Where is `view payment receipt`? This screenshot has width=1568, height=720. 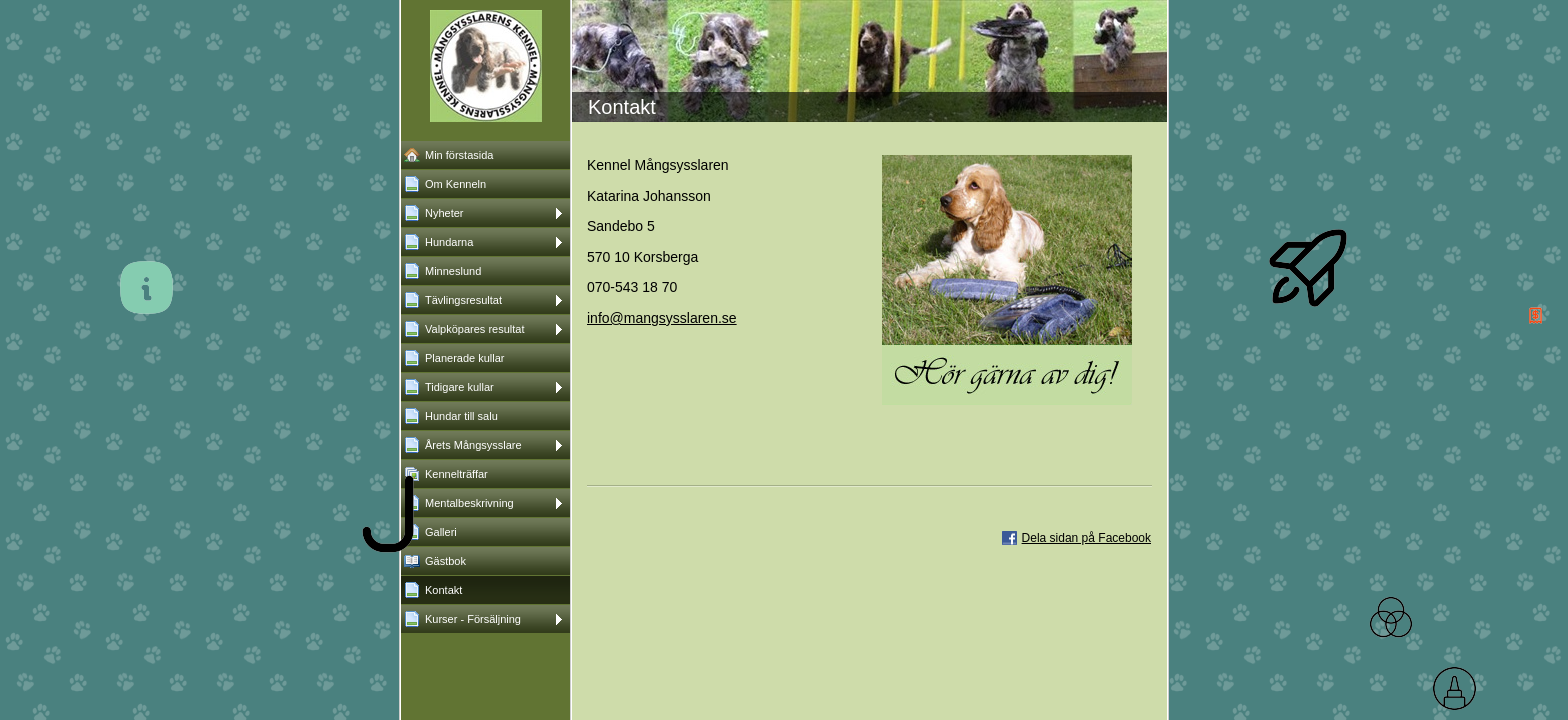
view payment receipt is located at coordinates (1535, 315).